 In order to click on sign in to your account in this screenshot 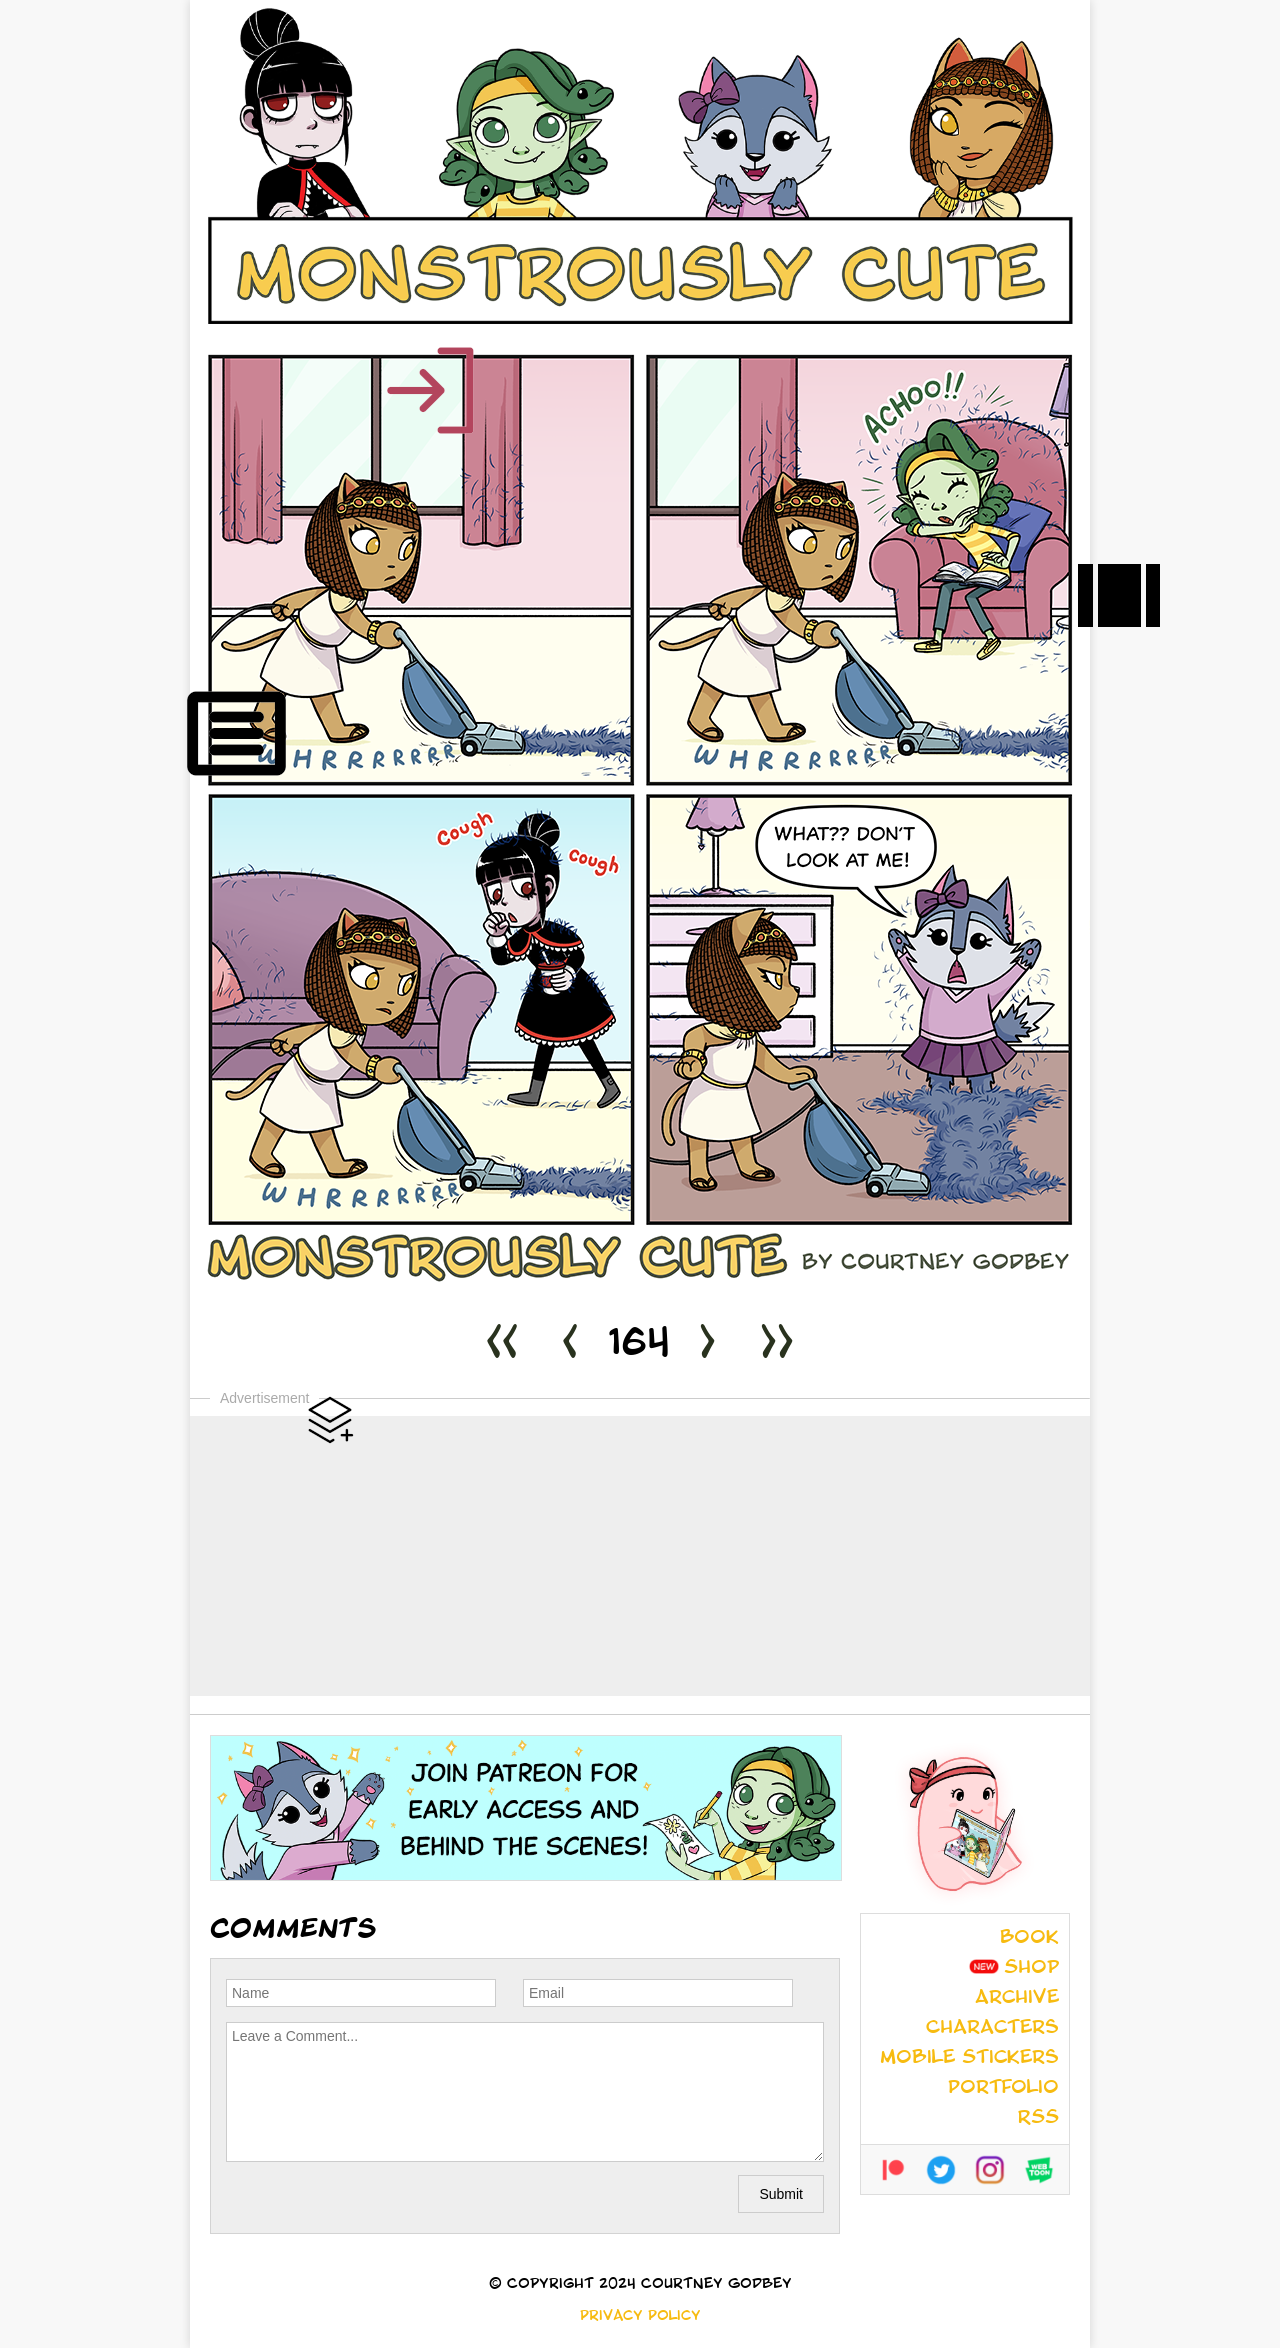, I will do `click(437, 390)`.